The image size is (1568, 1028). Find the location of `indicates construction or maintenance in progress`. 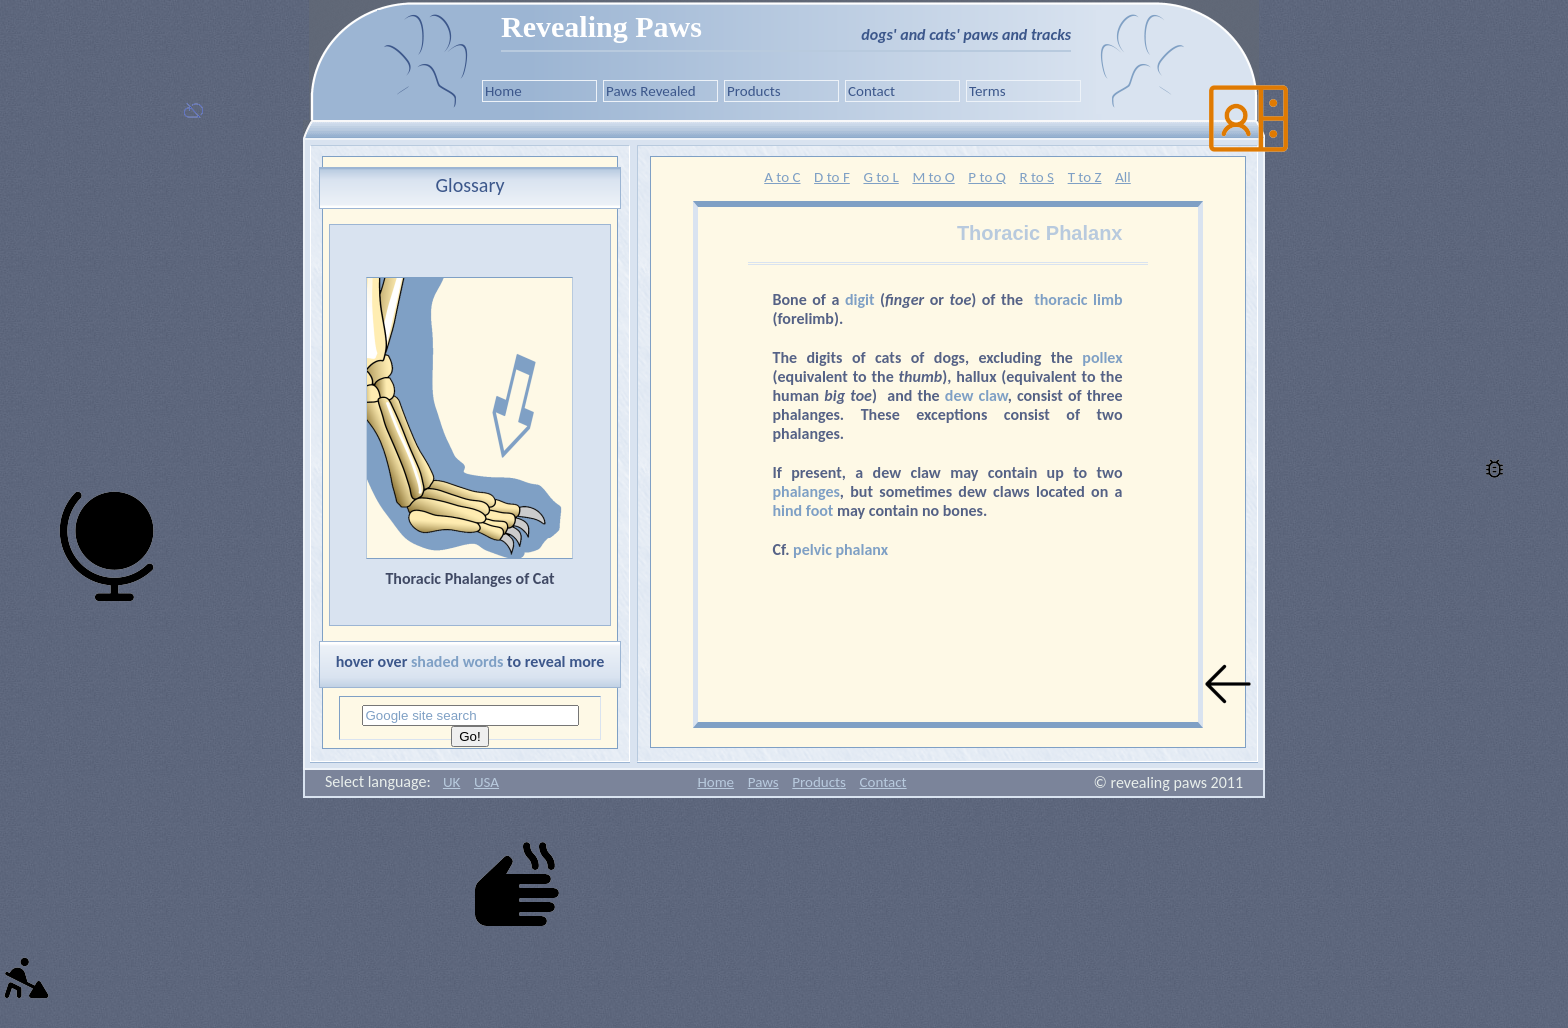

indicates construction or maintenance in progress is located at coordinates (26, 978).